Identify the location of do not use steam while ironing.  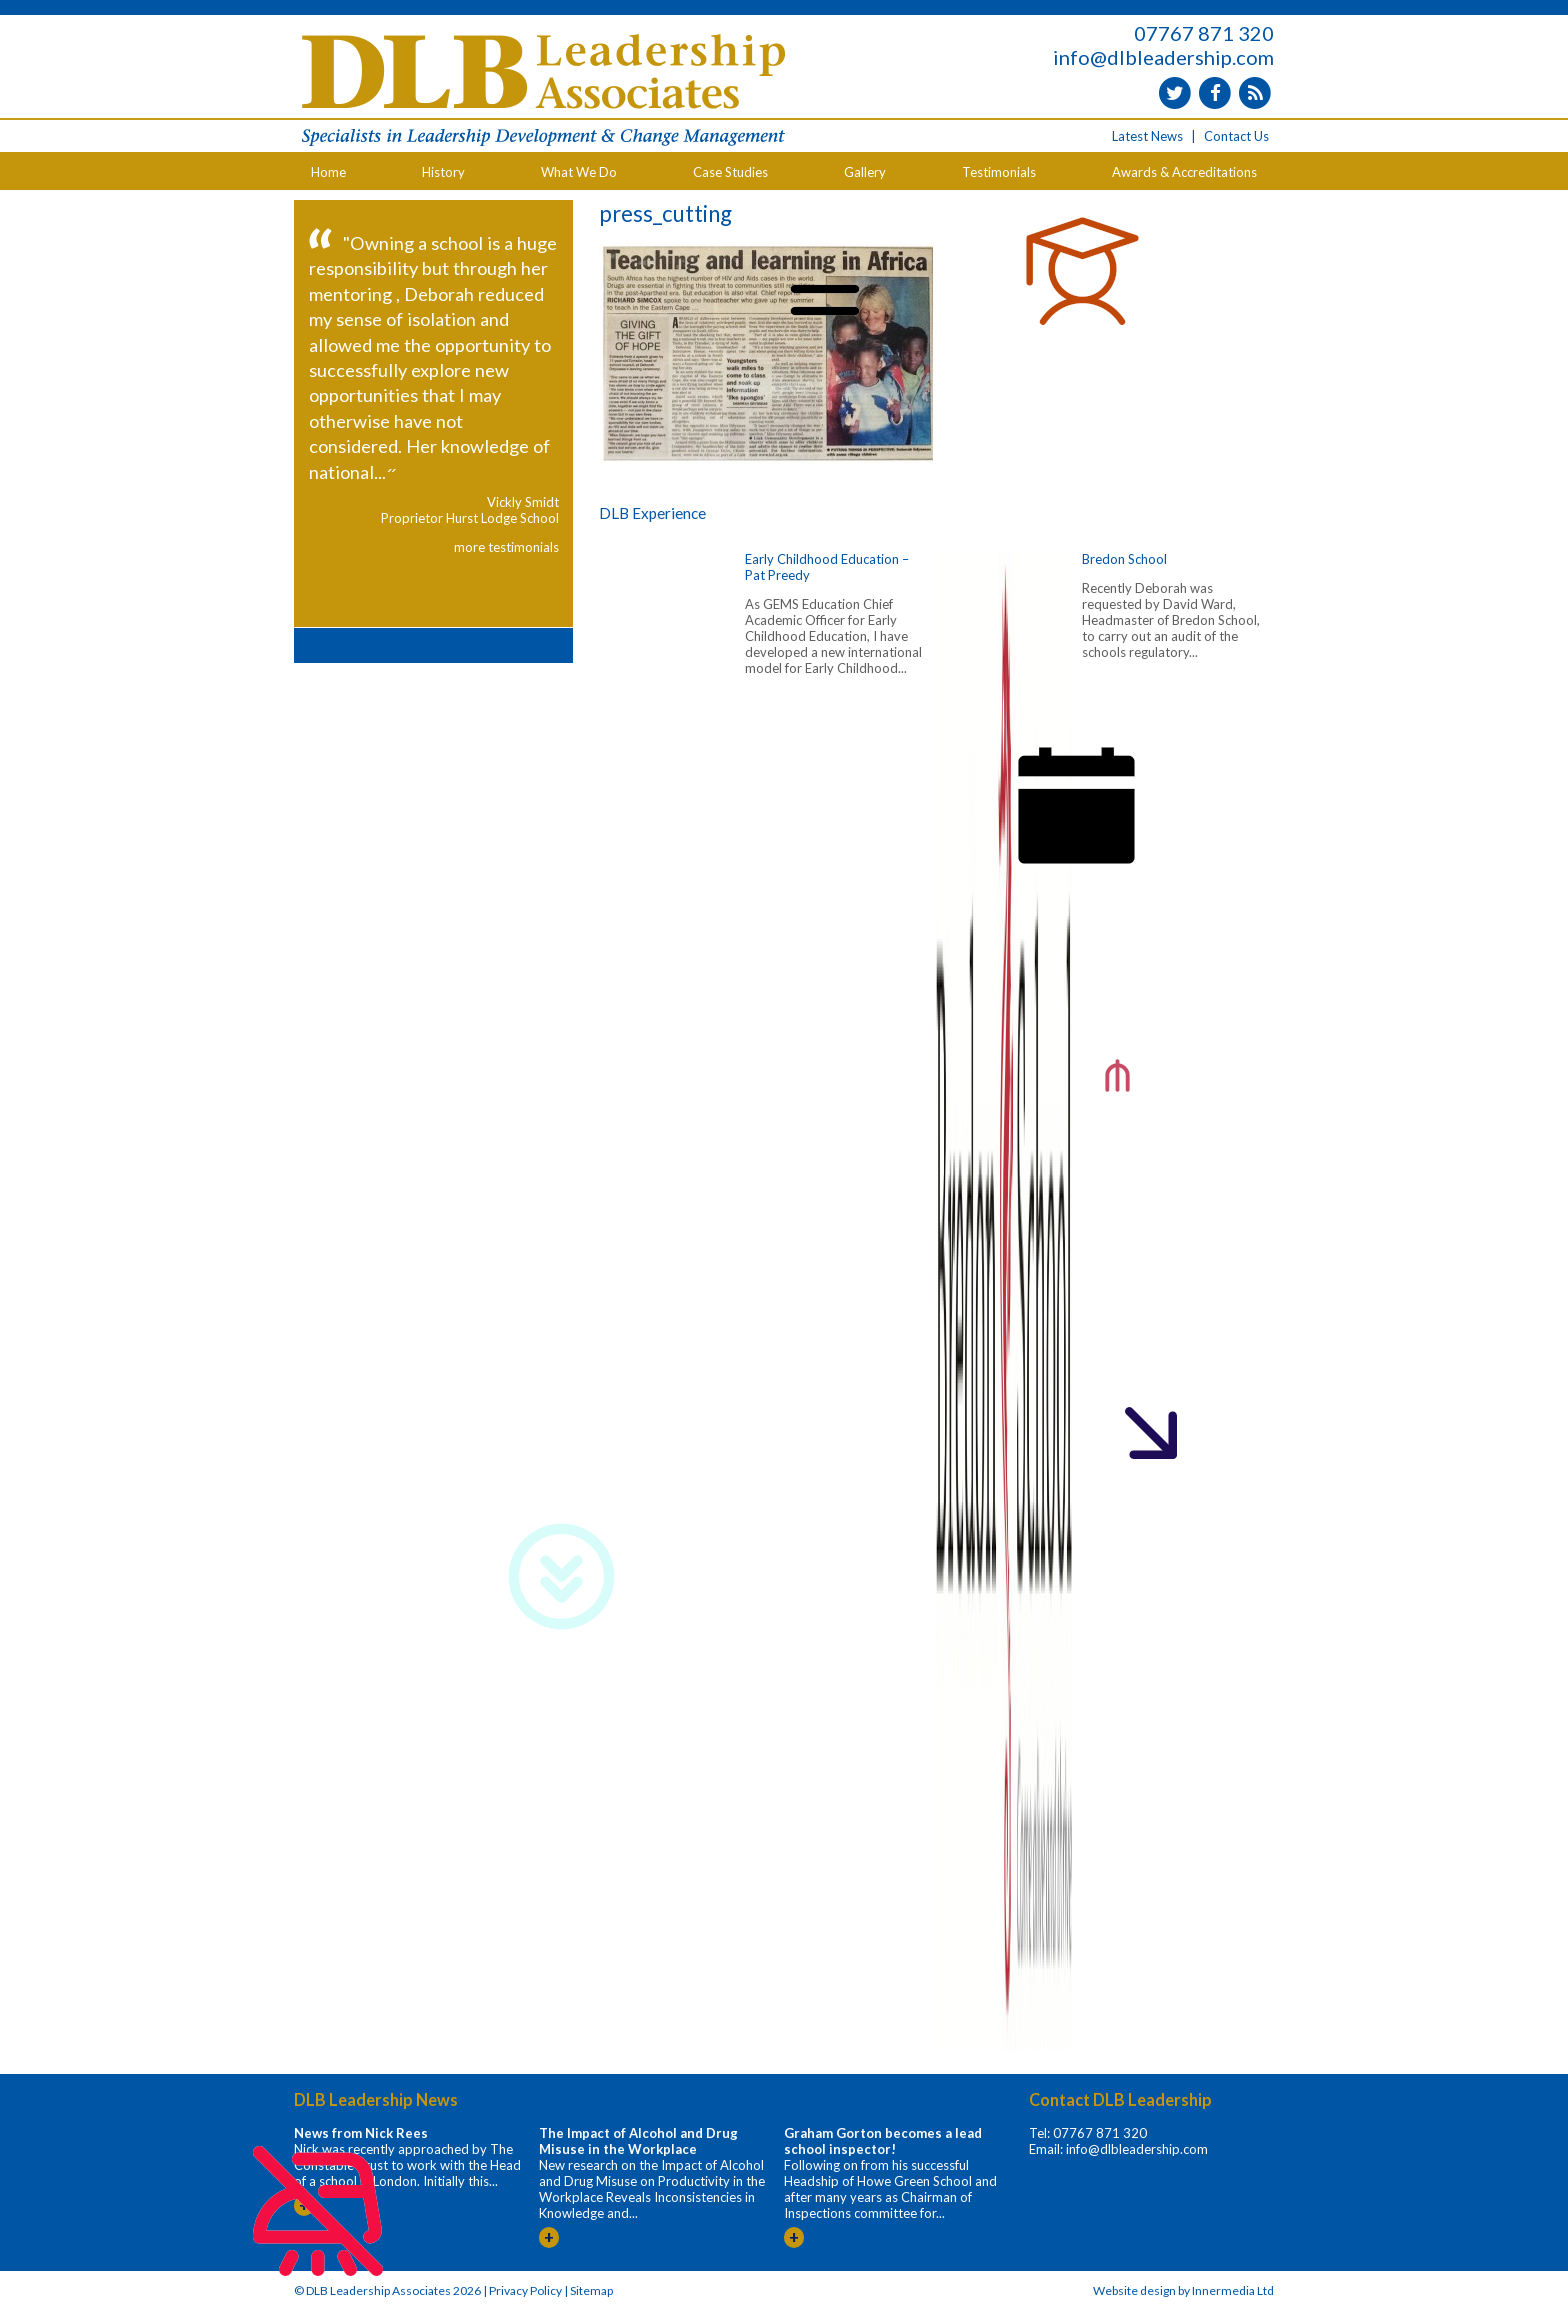
(318, 2211).